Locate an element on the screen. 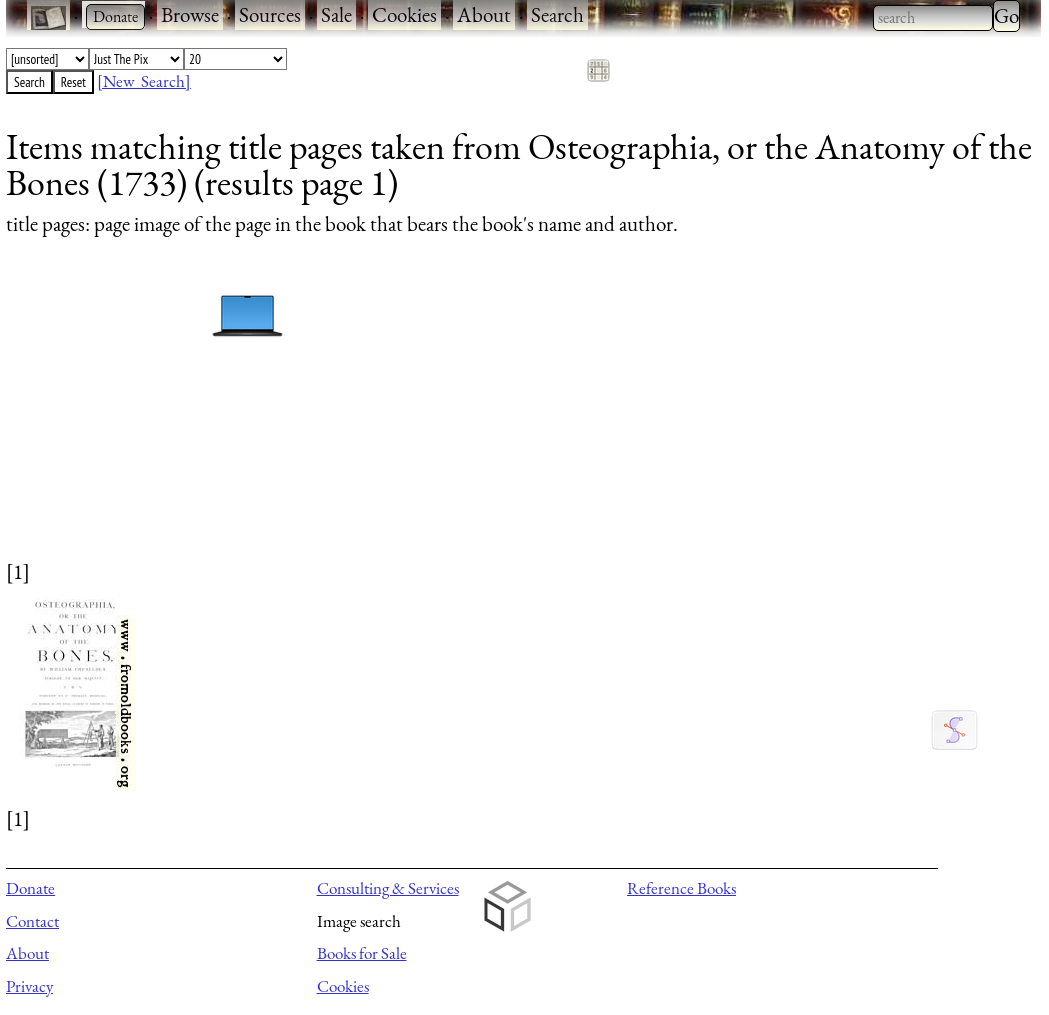 The image size is (1049, 1015). macbook pro 14-inch device icon is located at coordinates (247, 310).